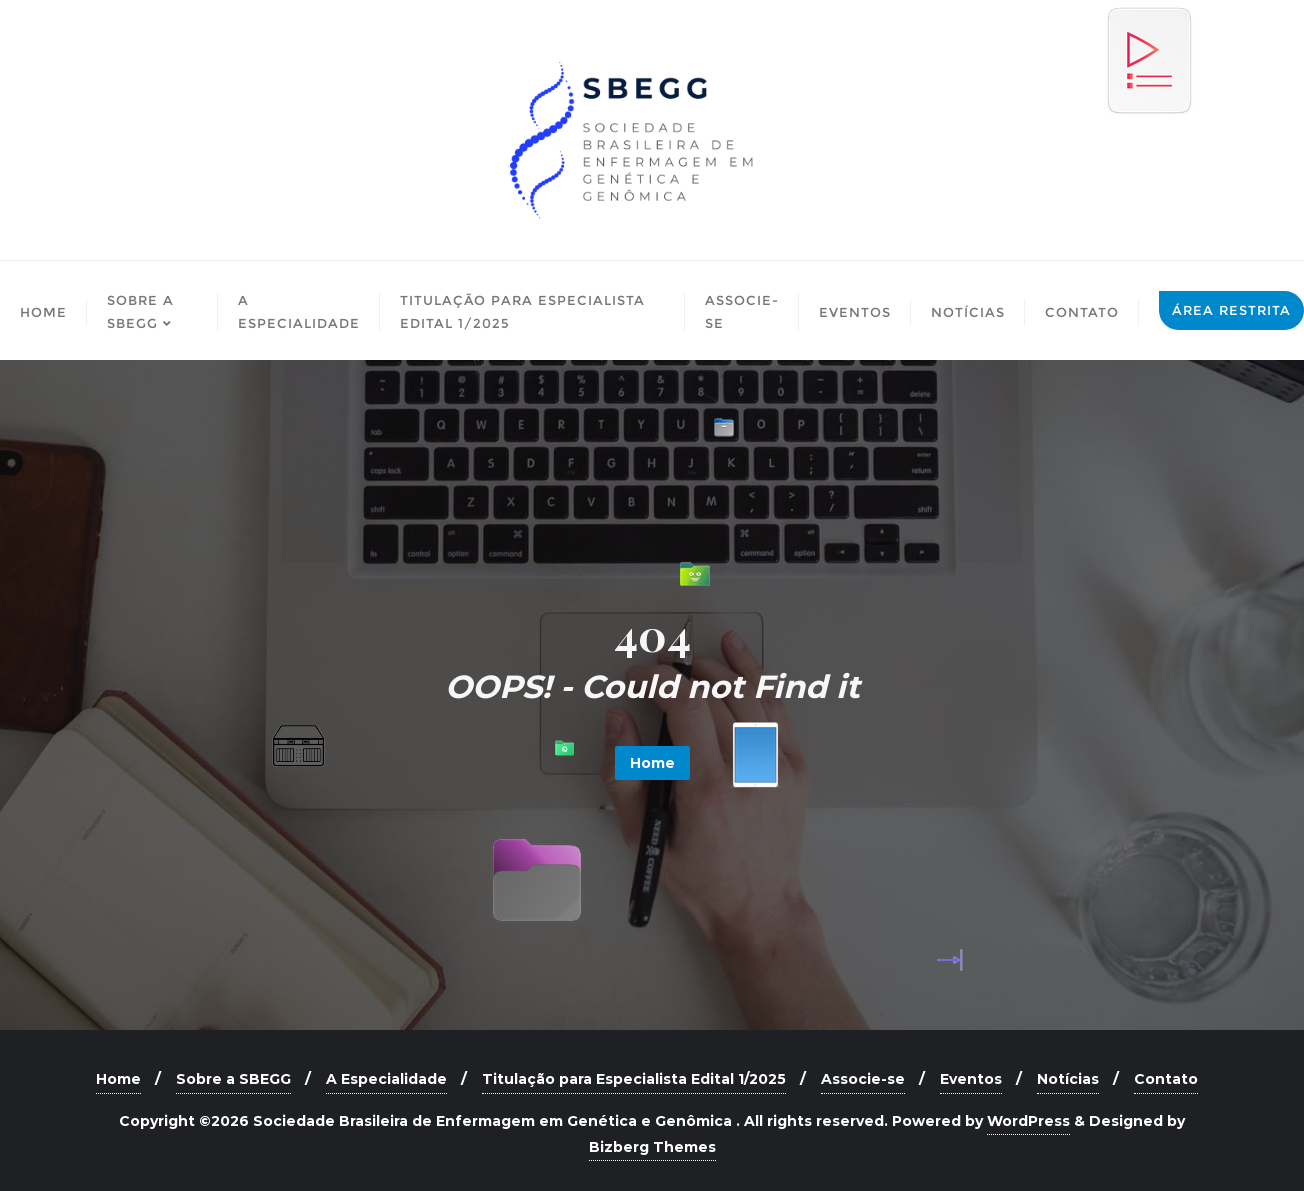 This screenshot has width=1304, height=1191. I want to click on open a playlist file, so click(1149, 60).